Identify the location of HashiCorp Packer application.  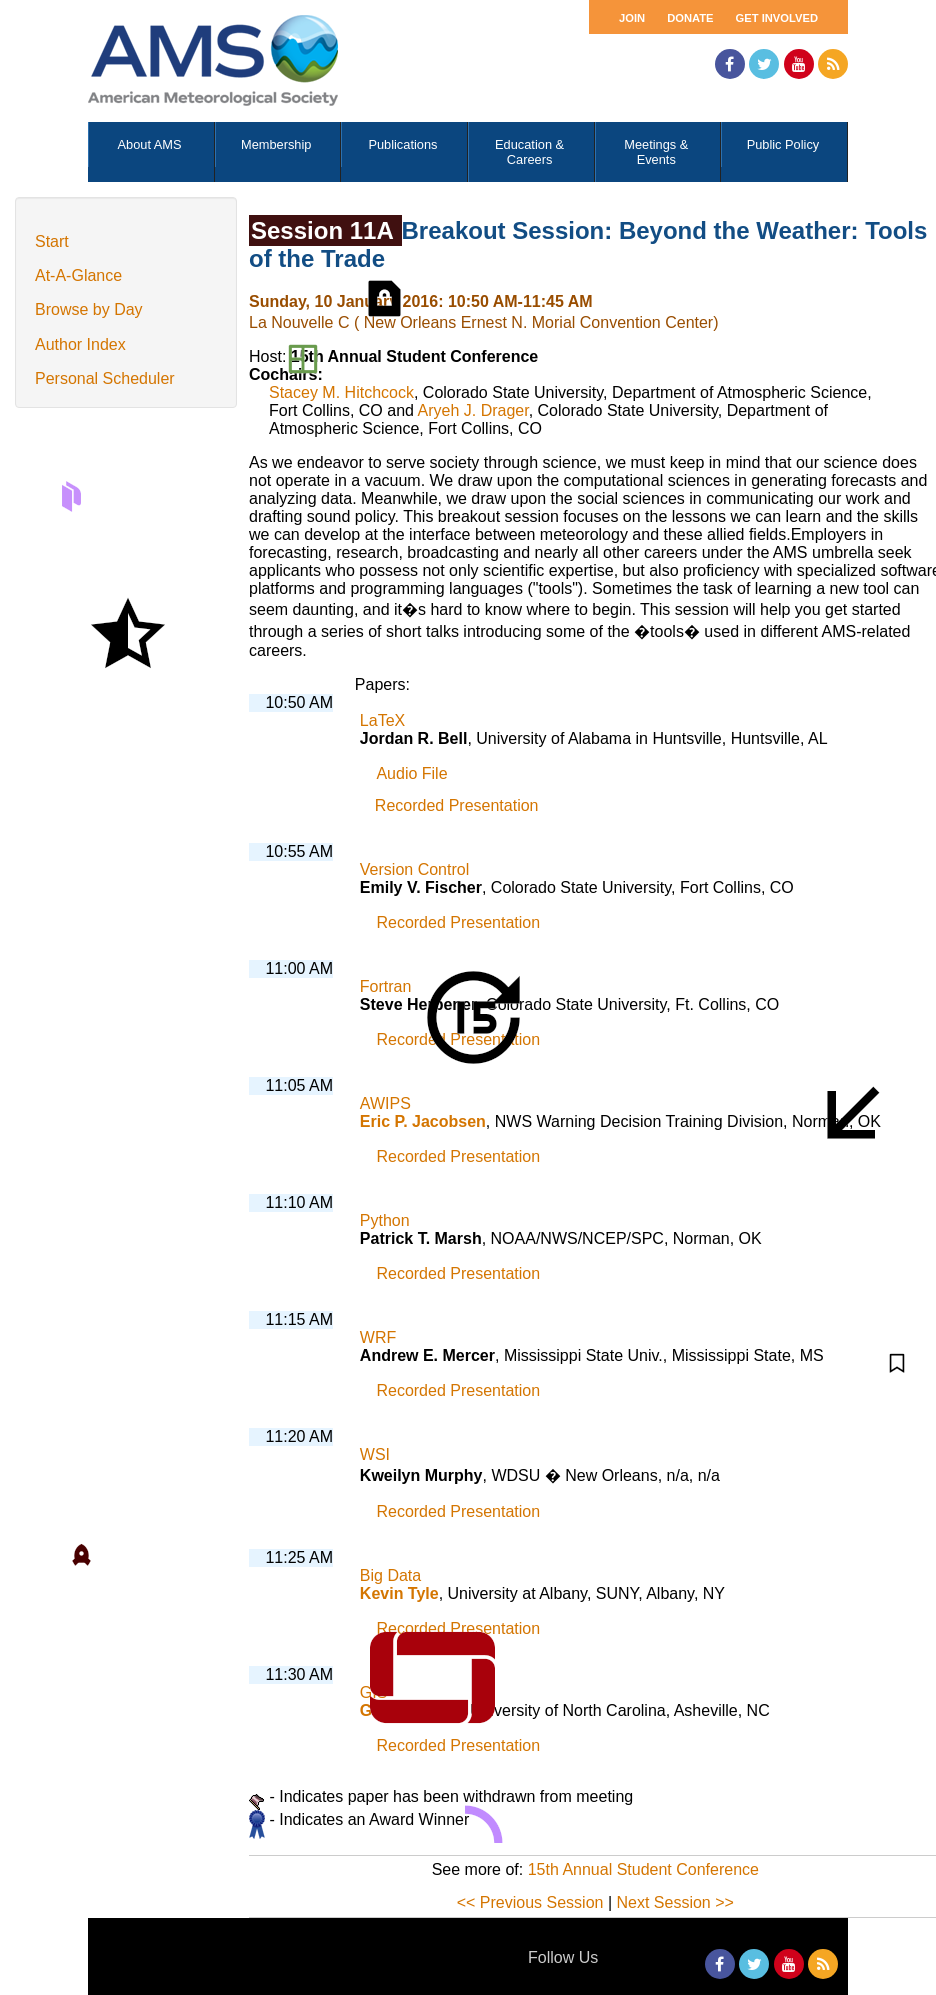
(71, 496).